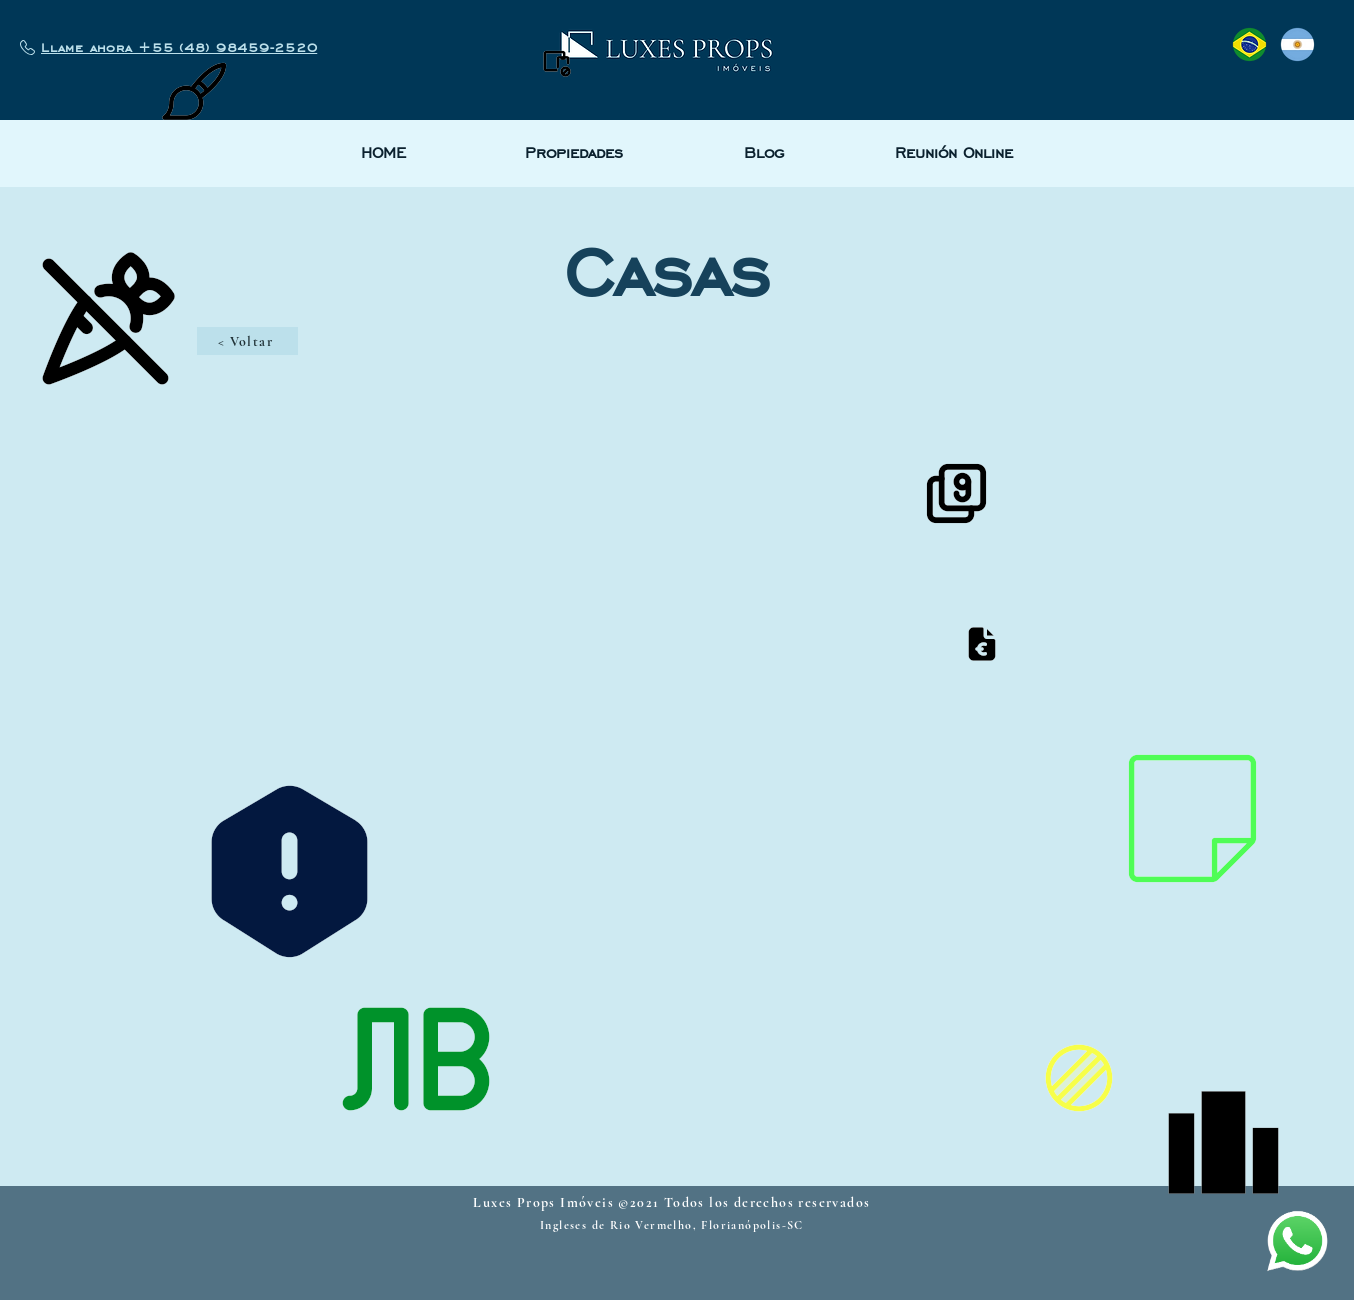  What do you see at coordinates (556, 62) in the screenshot?
I see `disconnect or unpair a device` at bounding box center [556, 62].